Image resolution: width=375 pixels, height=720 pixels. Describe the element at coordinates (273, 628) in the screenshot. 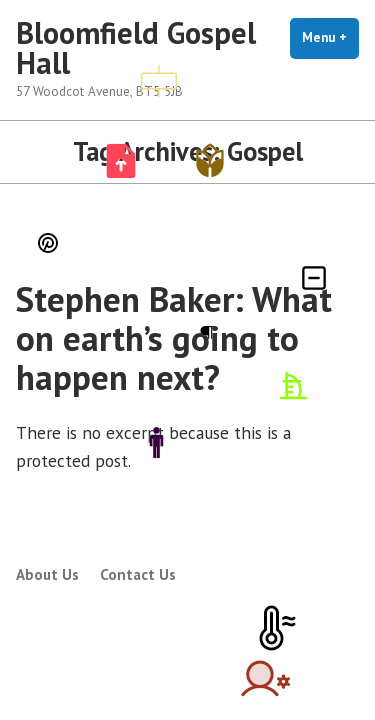

I see `indicates high temperature or heat warning` at that location.